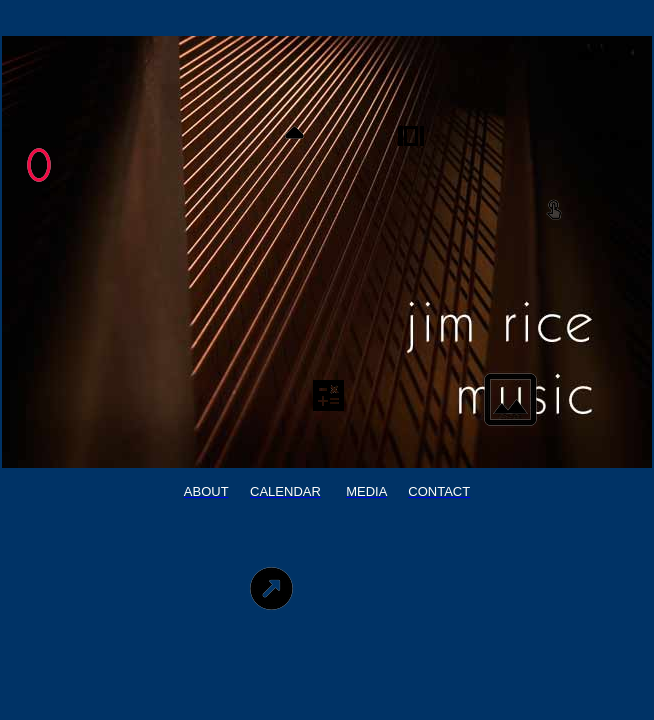 This screenshot has width=654, height=720. Describe the element at coordinates (410, 136) in the screenshot. I see `switch to column or array view layout` at that location.